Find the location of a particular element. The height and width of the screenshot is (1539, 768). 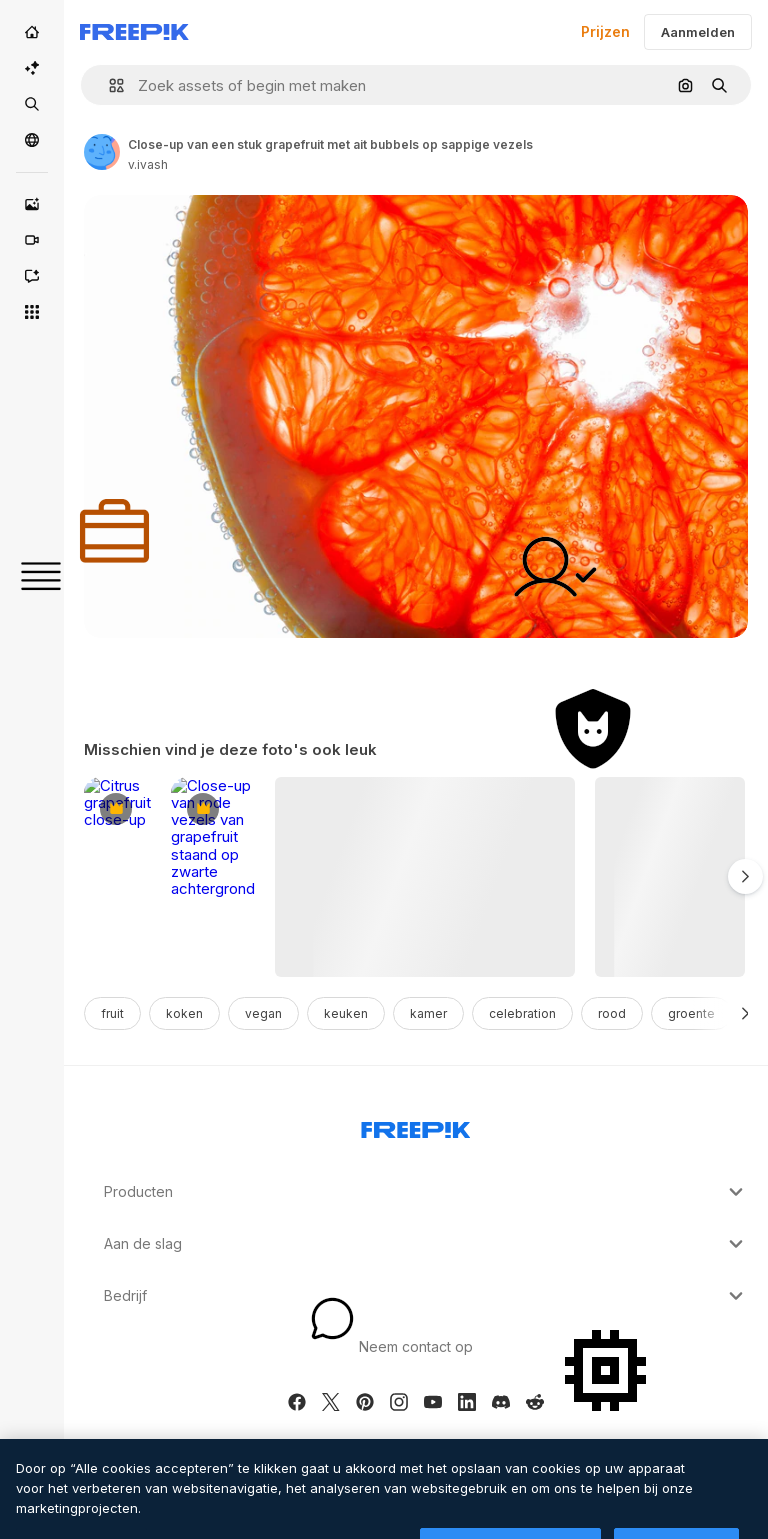

open chat or messaging is located at coordinates (332, 1318).